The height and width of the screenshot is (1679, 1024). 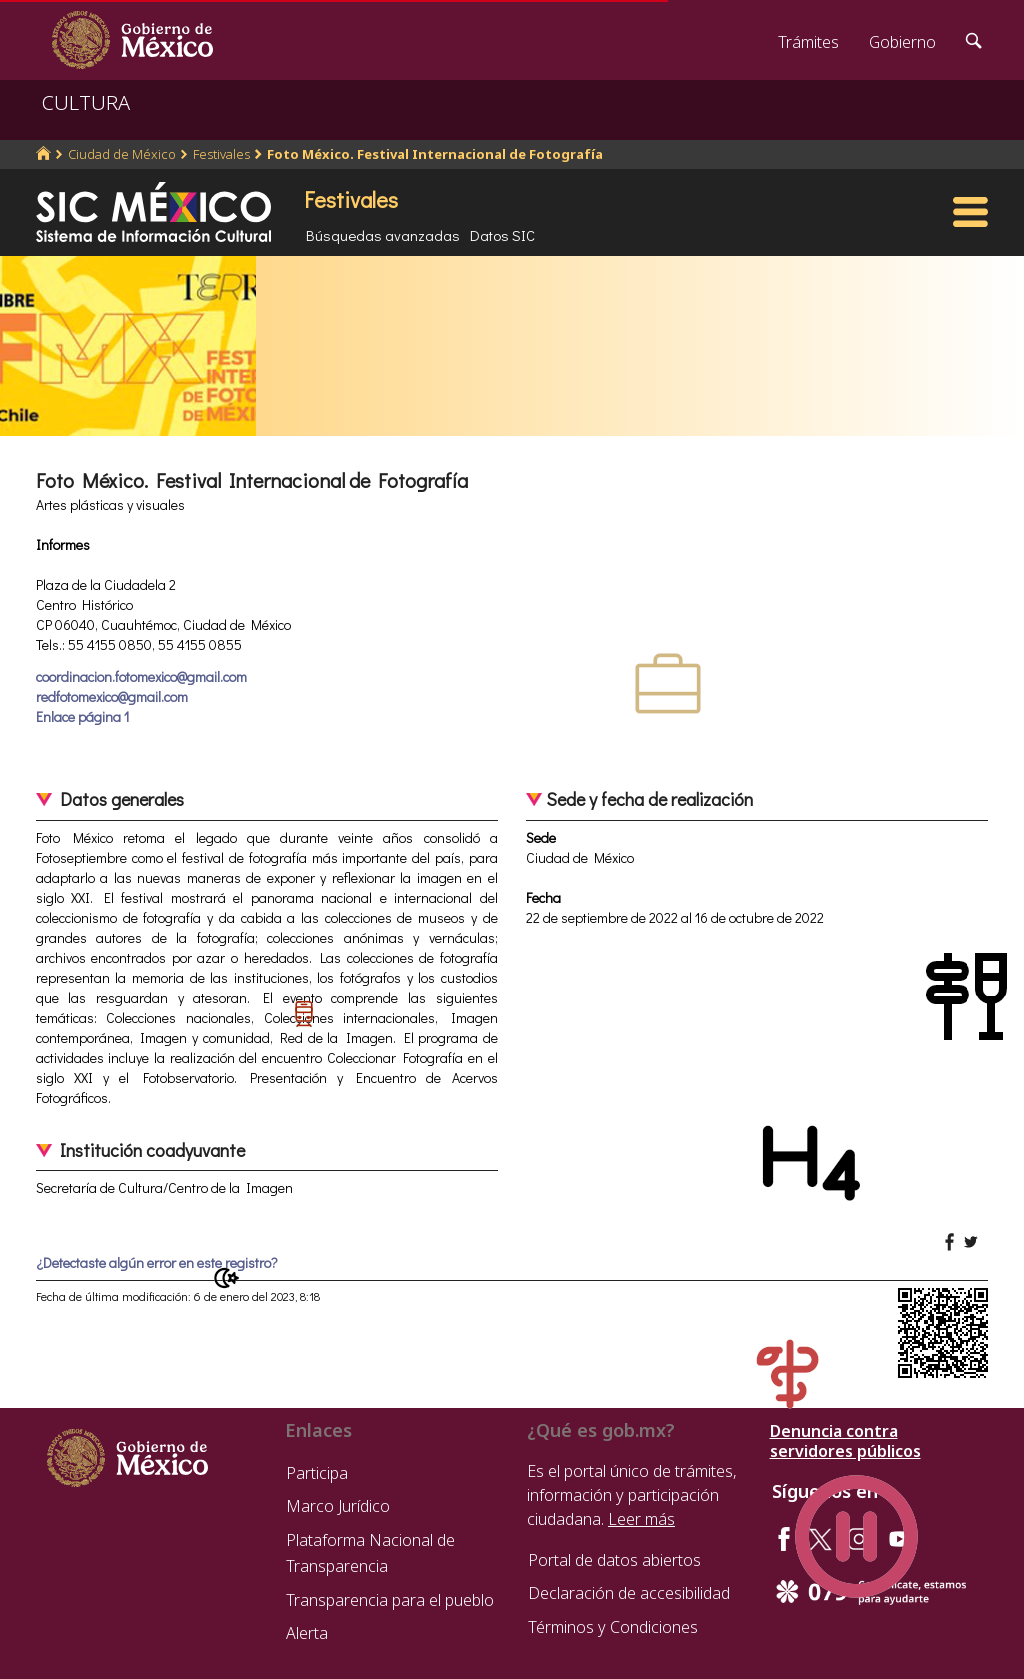 What do you see at coordinates (856, 1536) in the screenshot?
I see `pause media playback` at bounding box center [856, 1536].